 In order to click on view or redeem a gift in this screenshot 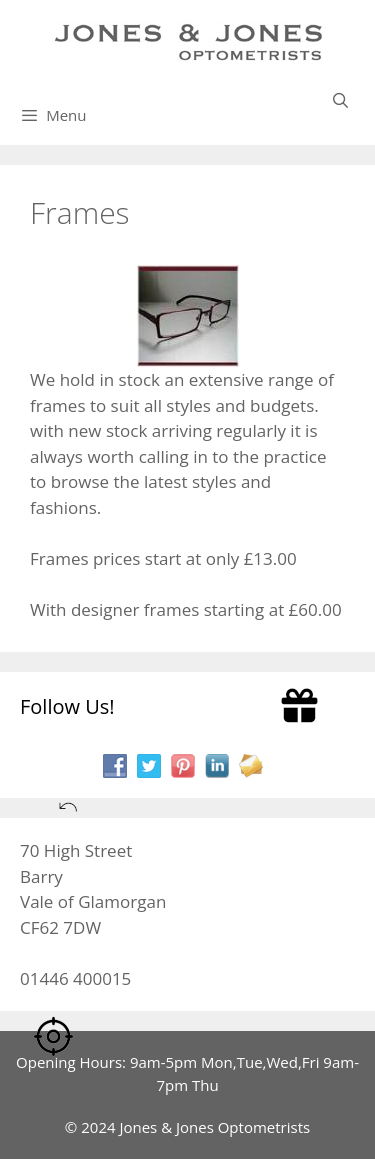, I will do `click(299, 706)`.